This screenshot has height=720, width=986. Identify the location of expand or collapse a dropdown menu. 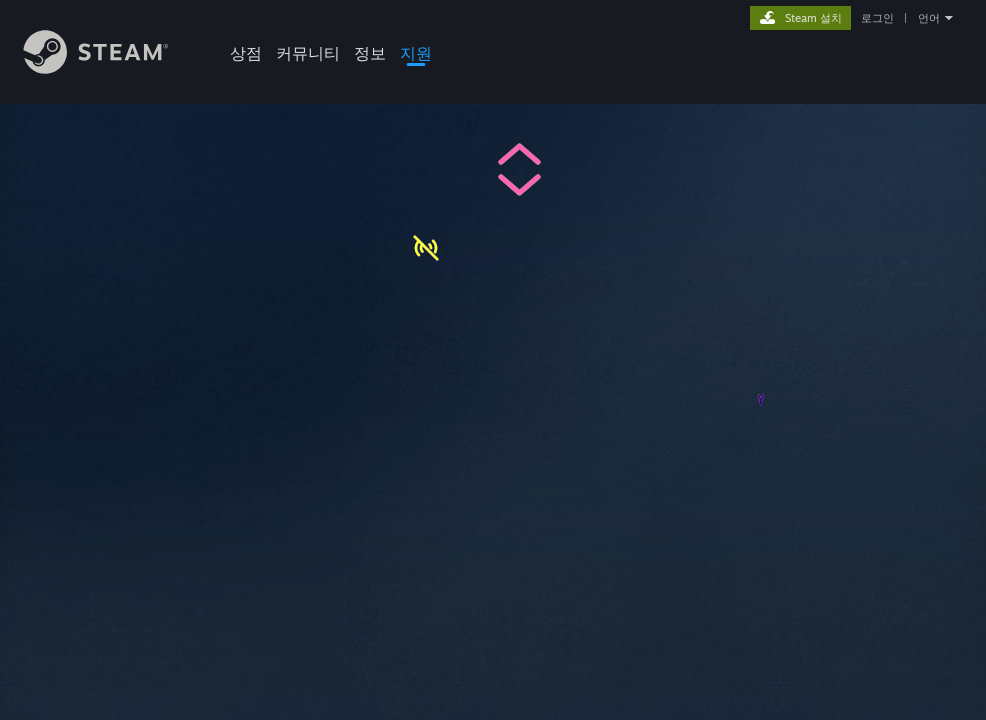
(519, 169).